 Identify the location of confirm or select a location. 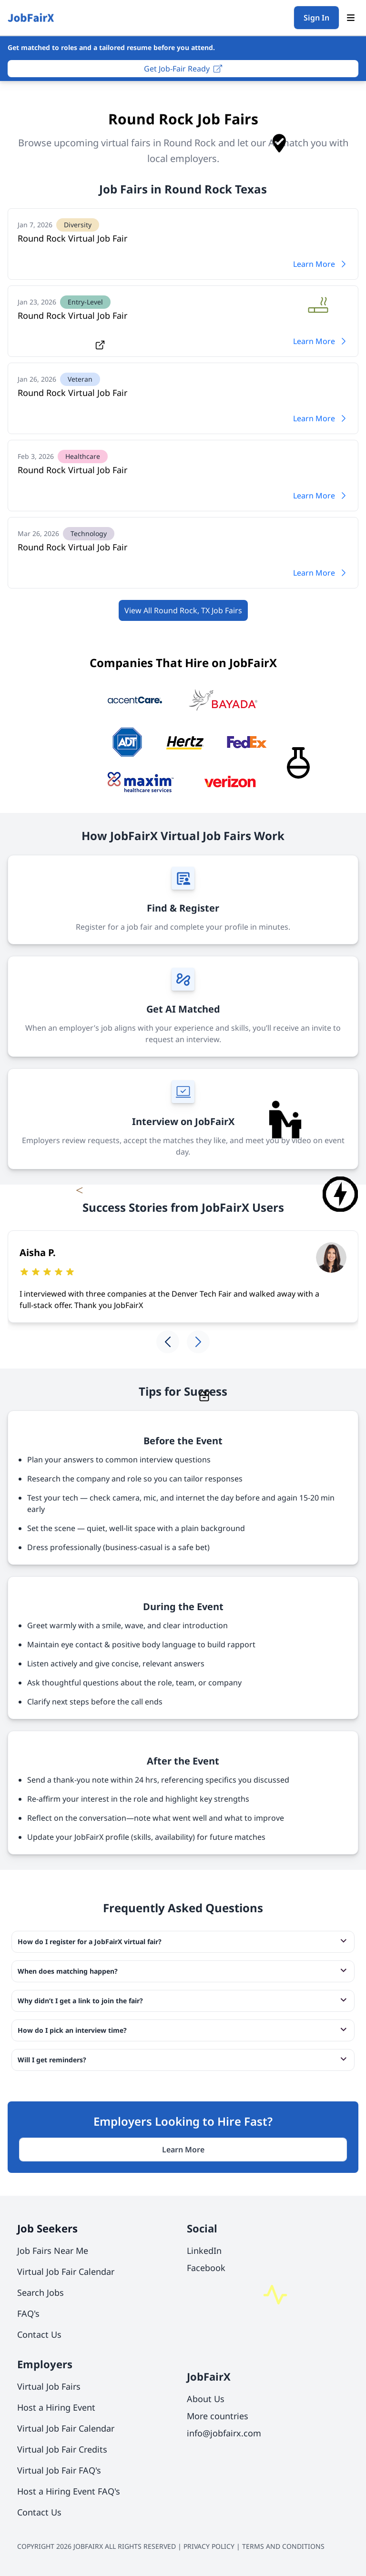
(279, 143).